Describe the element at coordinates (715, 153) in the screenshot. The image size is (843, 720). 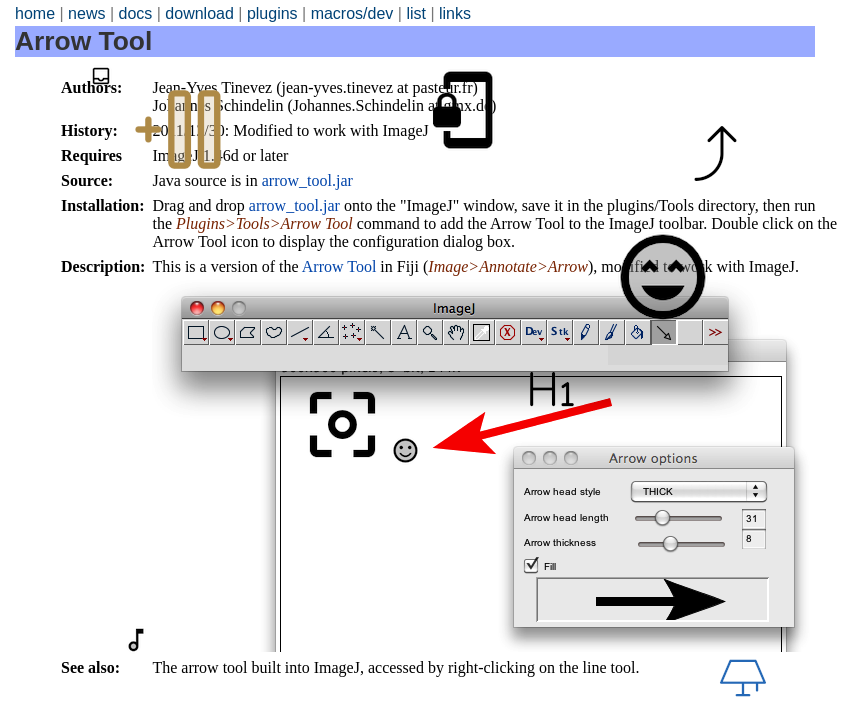
I see `go back and up in navigation` at that location.